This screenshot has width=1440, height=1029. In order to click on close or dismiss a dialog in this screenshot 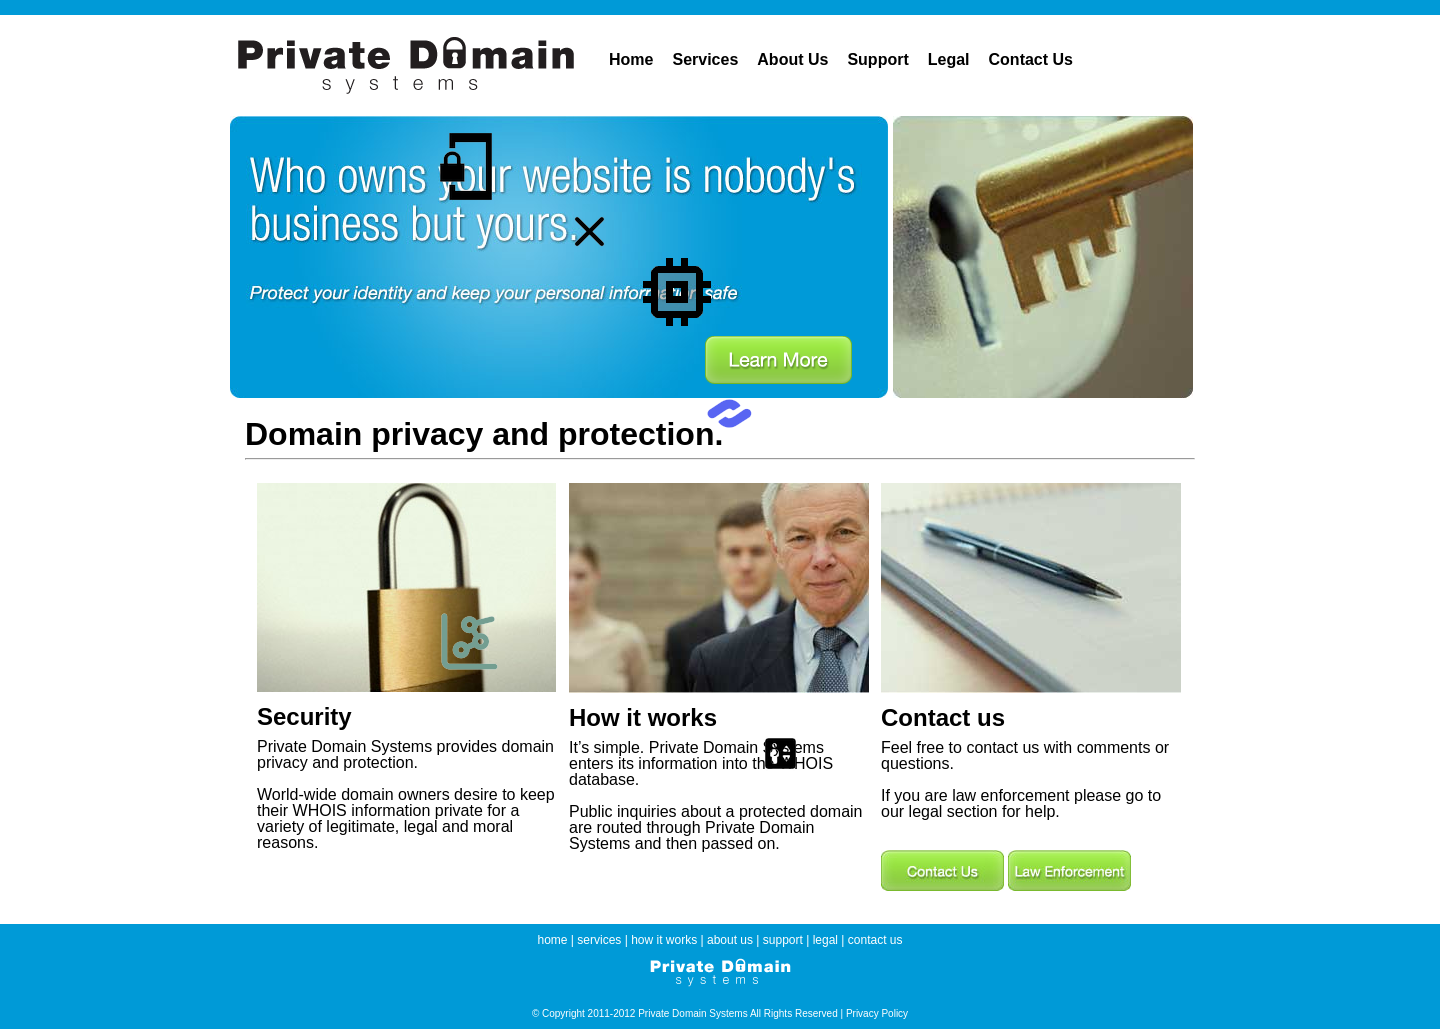, I will do `click(589, 231)`.